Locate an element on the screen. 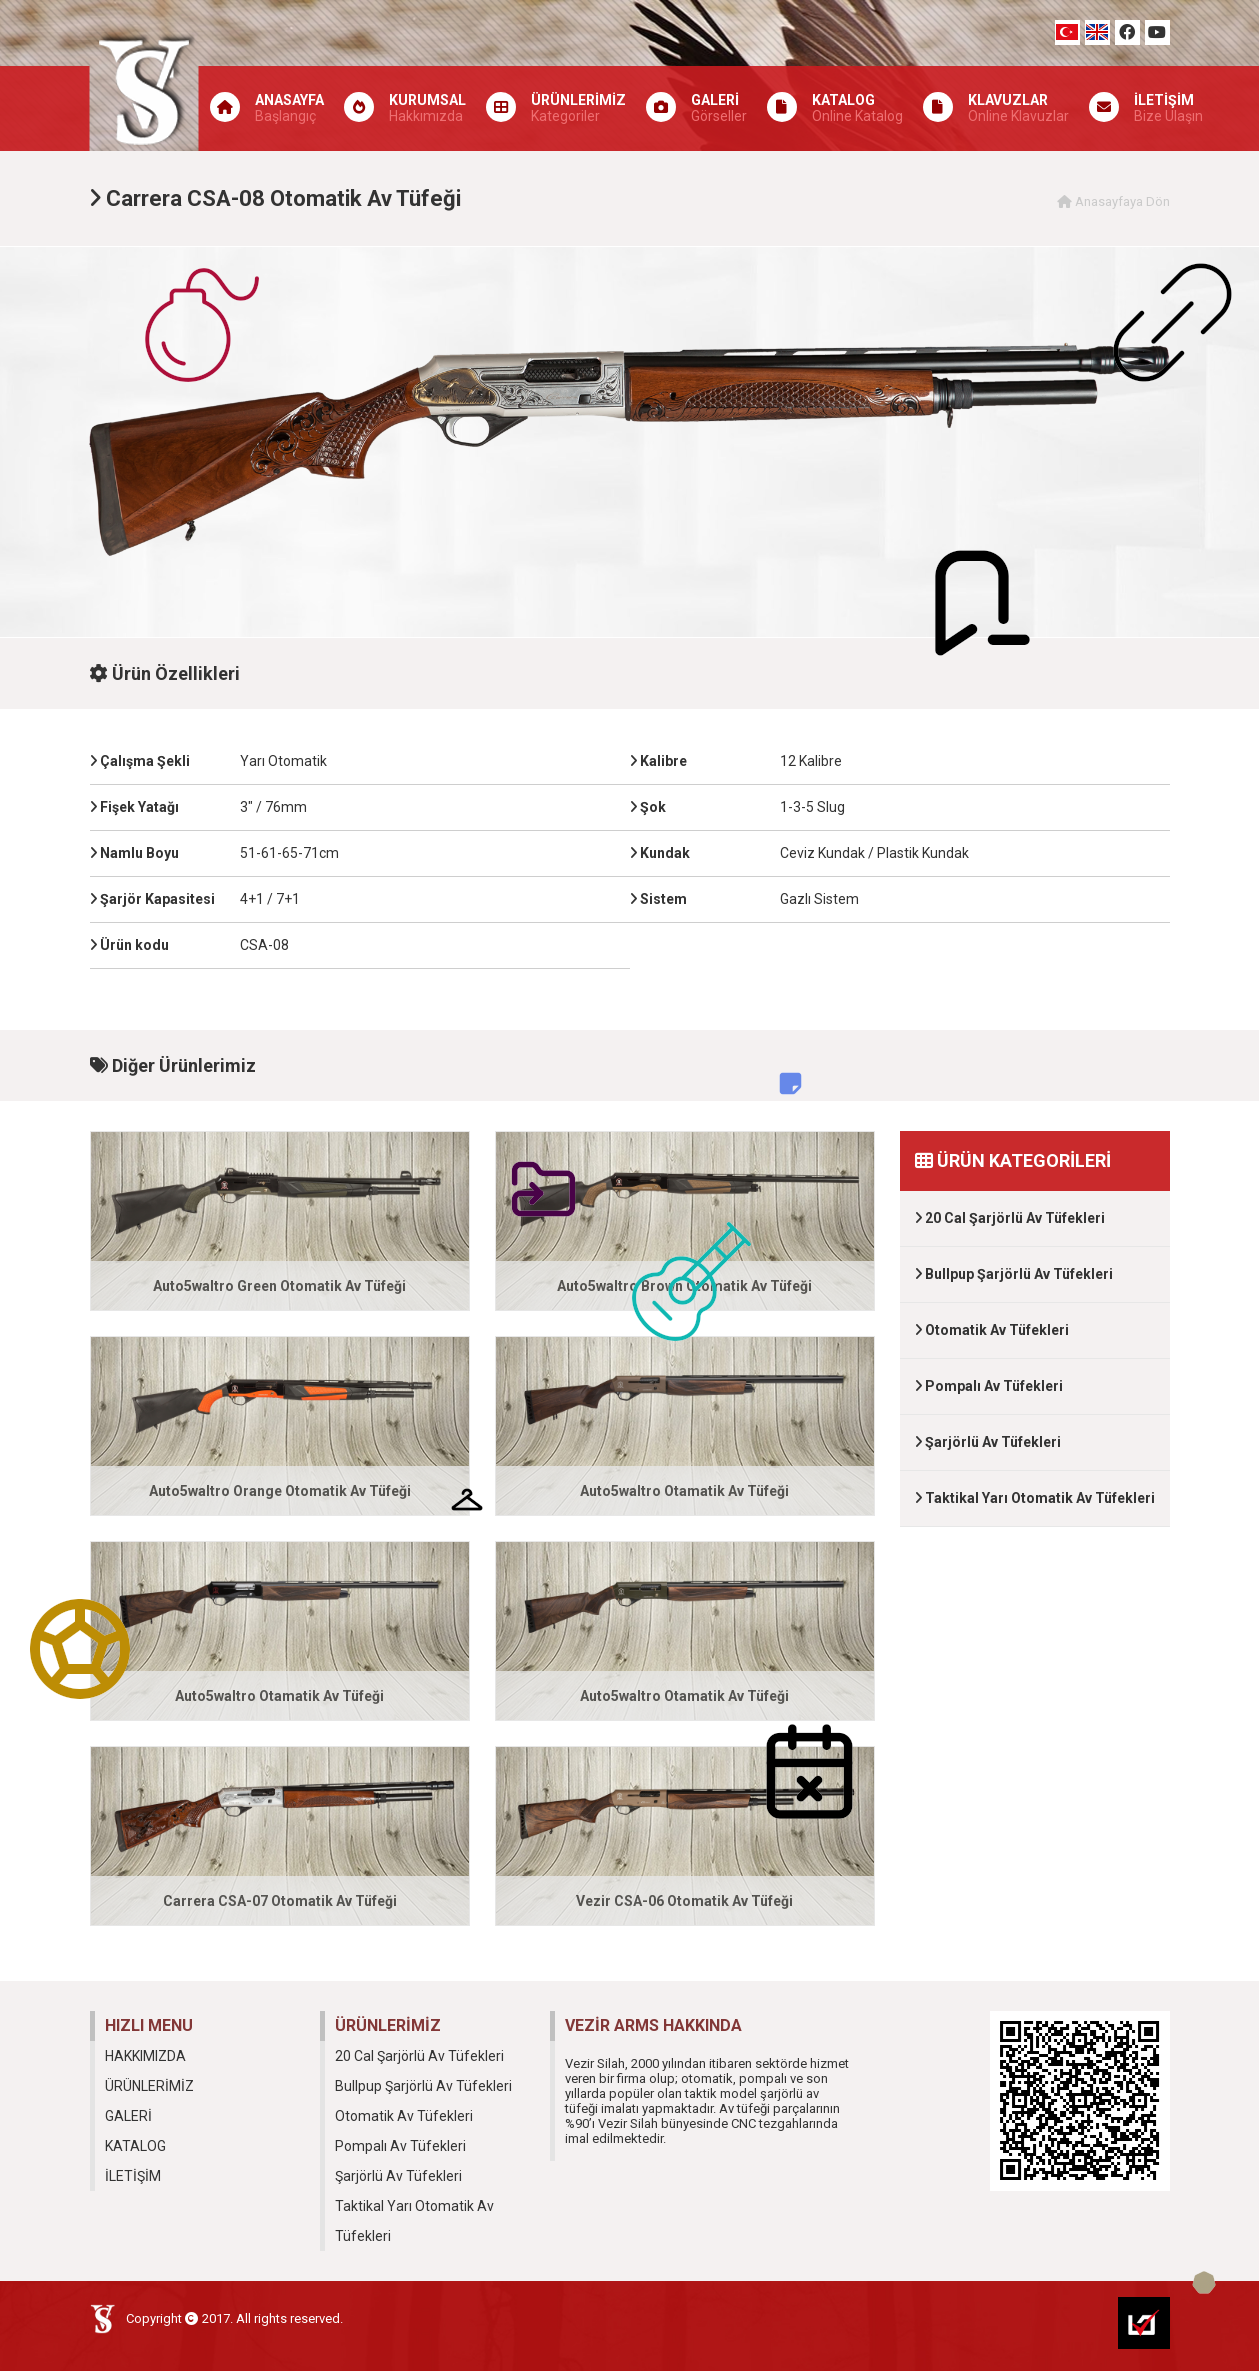  create a symbolic link to this folder is located at coordinates (543, 1190).